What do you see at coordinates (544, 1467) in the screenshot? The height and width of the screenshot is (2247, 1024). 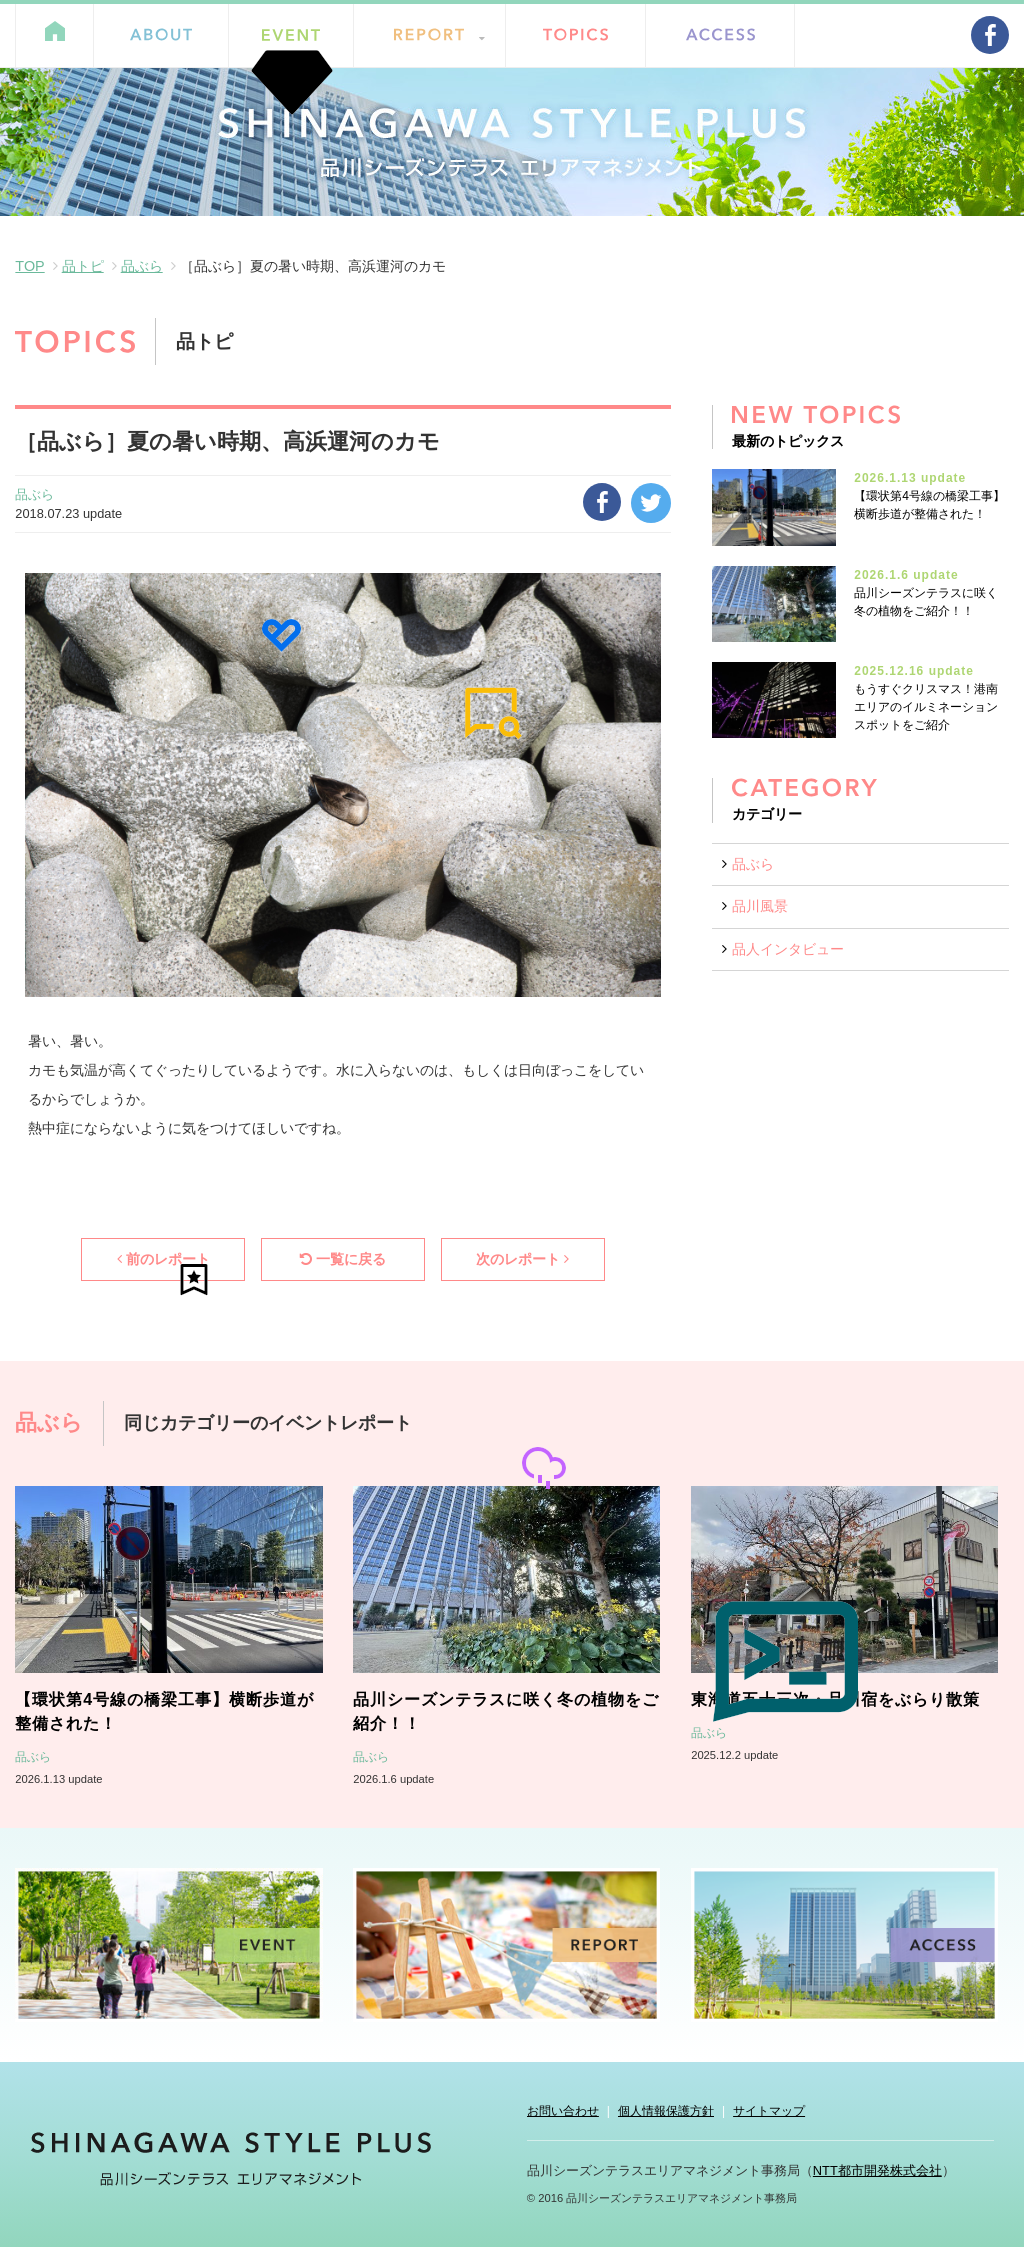 I see `indicates light rain or drizzle conditions` at bounding box center [544, 1467].